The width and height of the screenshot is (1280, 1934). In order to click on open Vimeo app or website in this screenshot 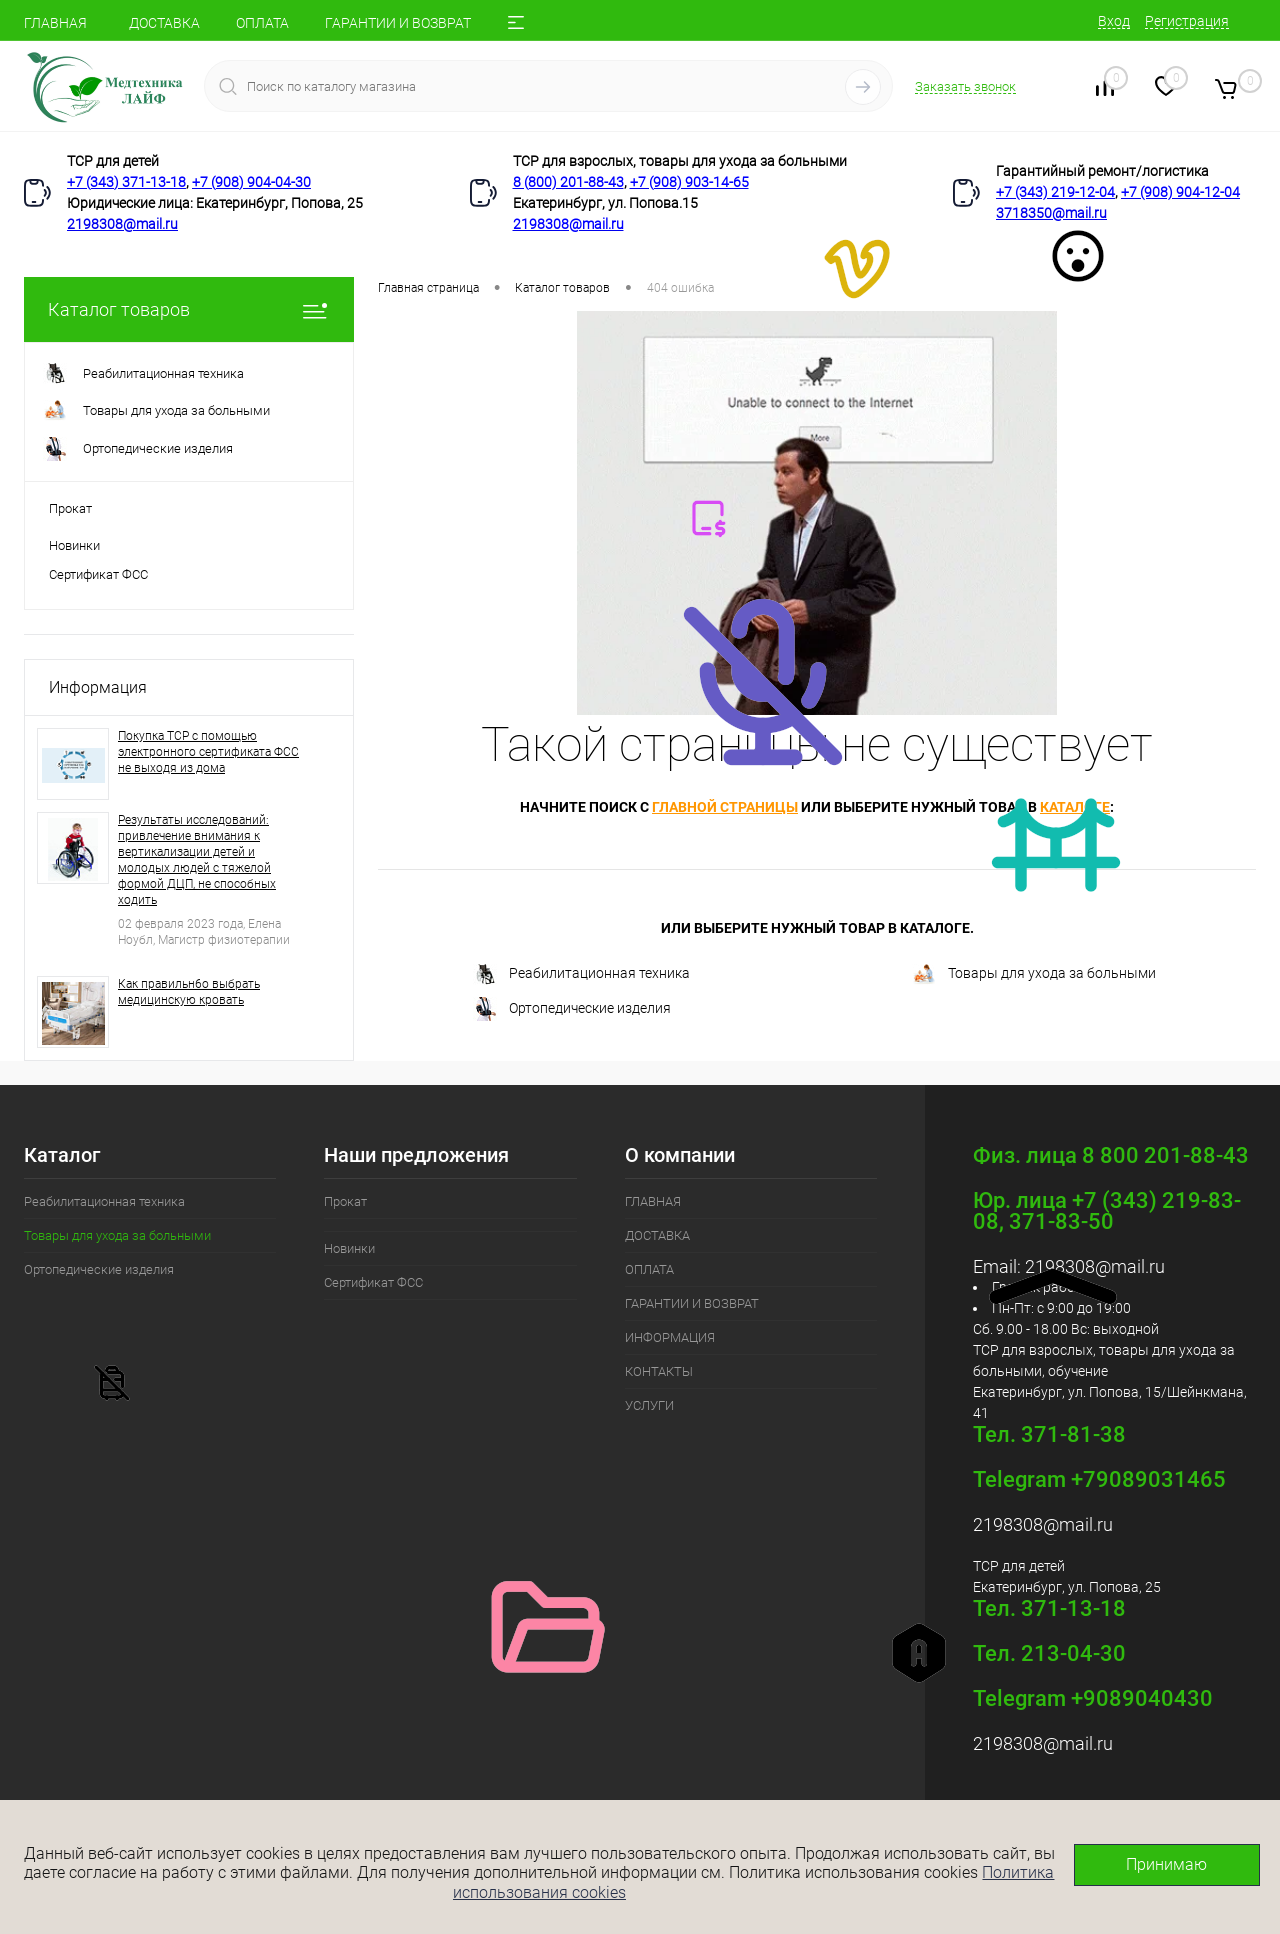, I will do `click(857, 269)`.